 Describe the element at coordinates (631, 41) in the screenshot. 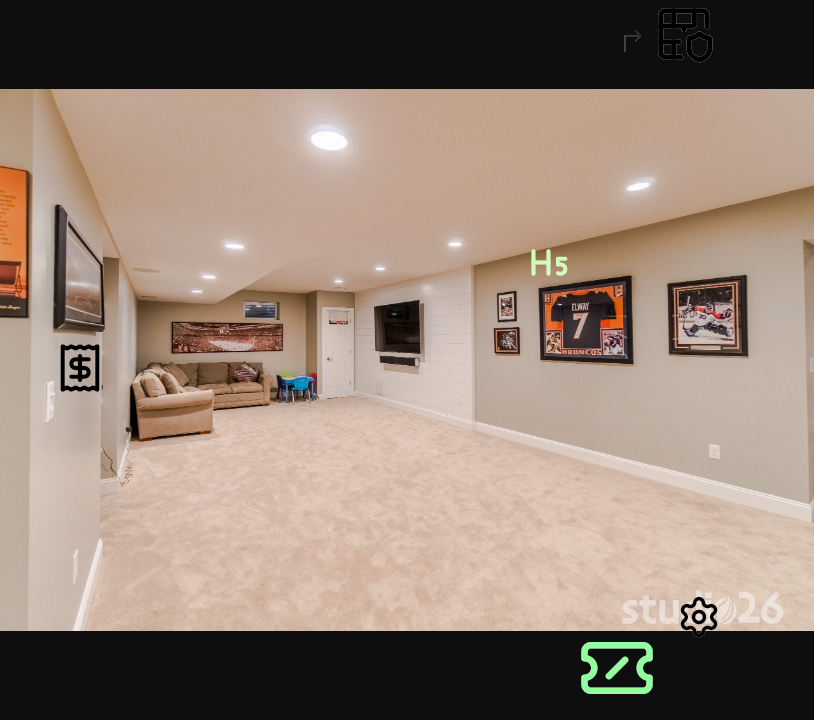

I see `redirect or forward content` at that location.